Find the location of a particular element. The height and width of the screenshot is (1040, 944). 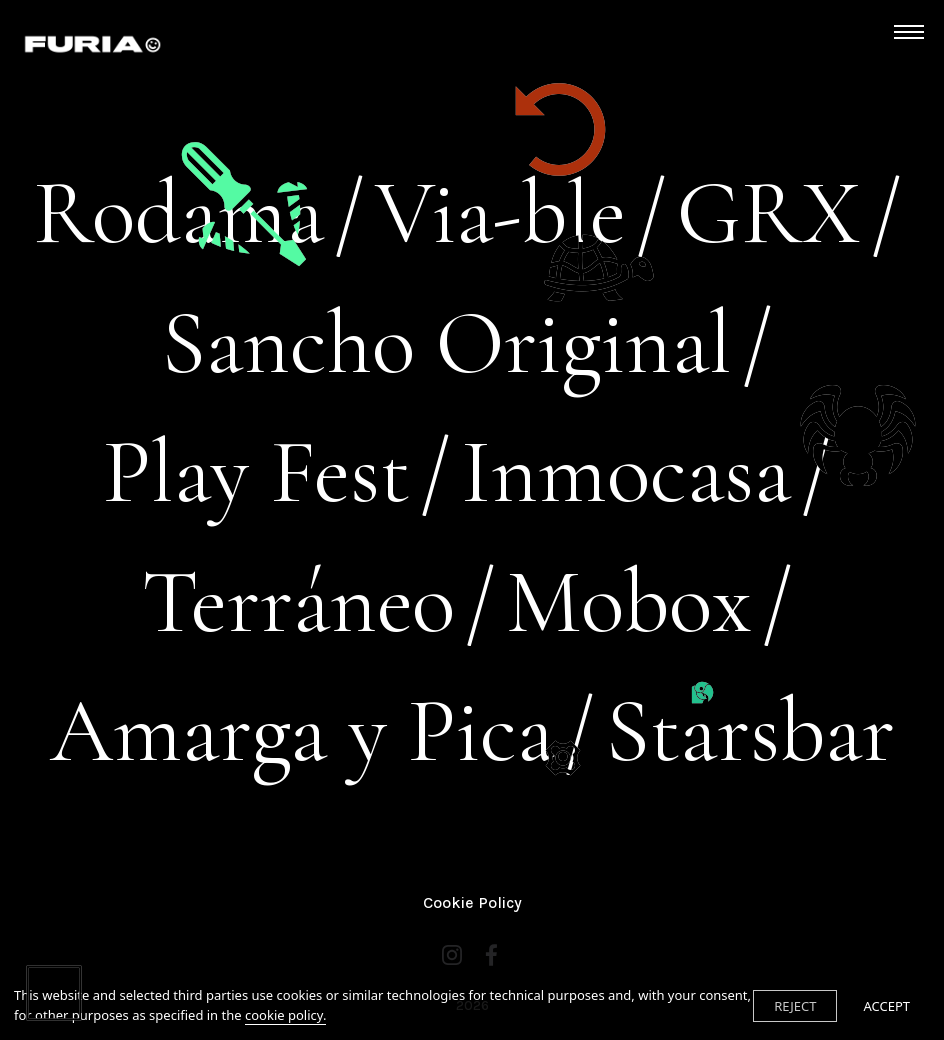

indicates slow speed or processing mode is located at coordinates (599, 268).